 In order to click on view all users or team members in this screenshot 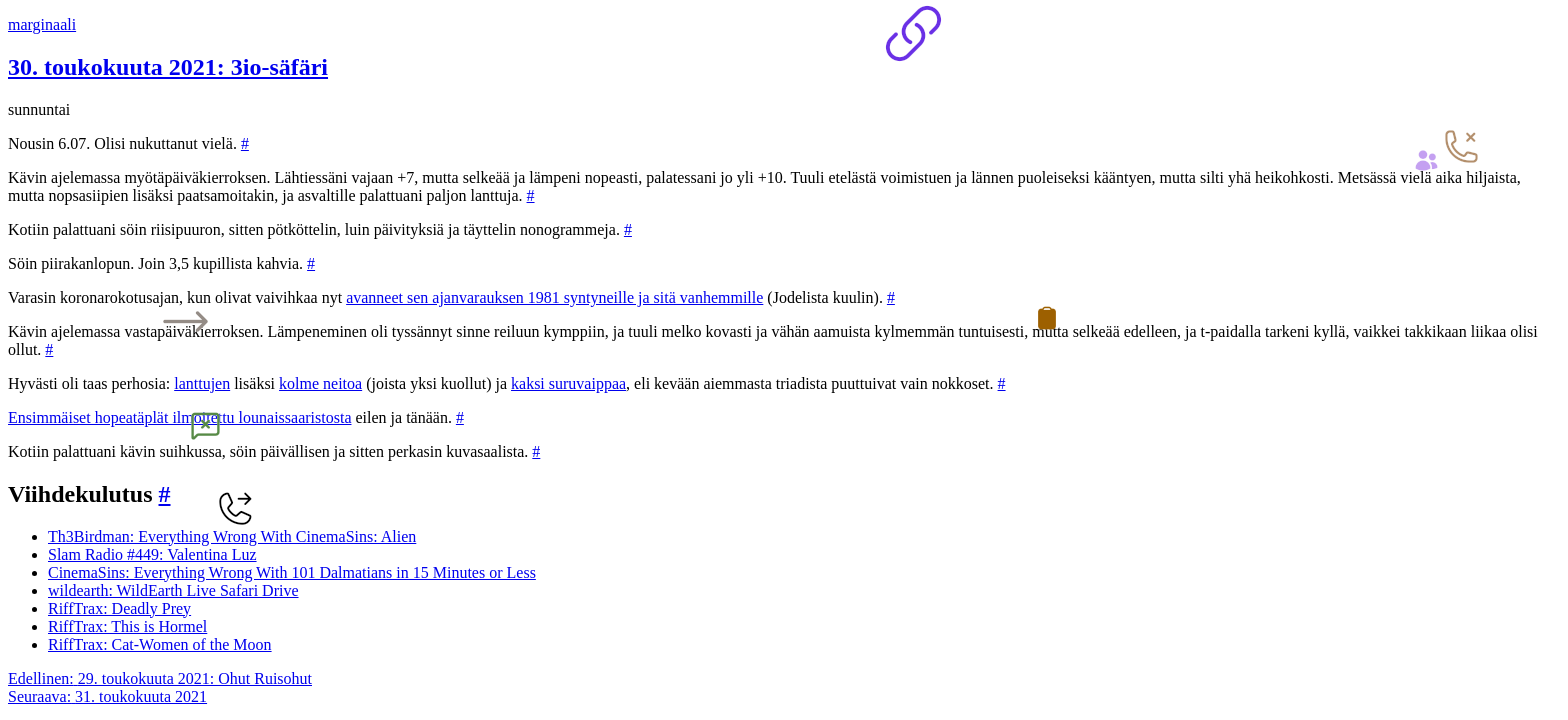, I will do `click(1426, 160)`.